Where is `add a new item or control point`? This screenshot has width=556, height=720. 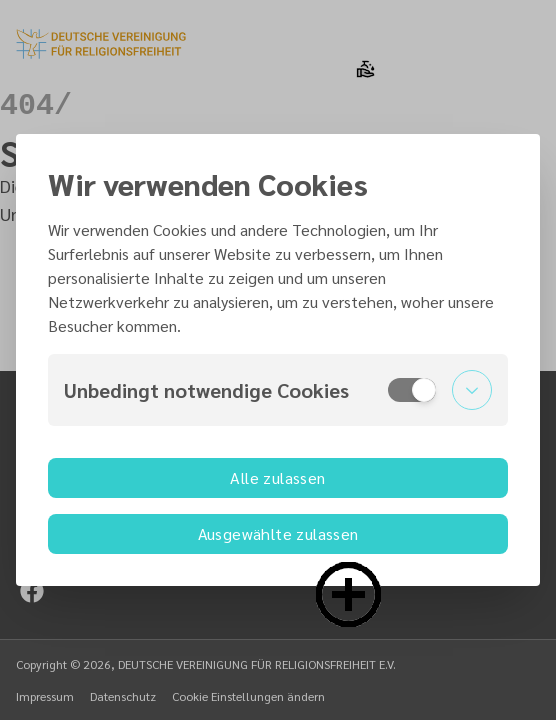 add a new item or control point is located at coordinates (348, 594).